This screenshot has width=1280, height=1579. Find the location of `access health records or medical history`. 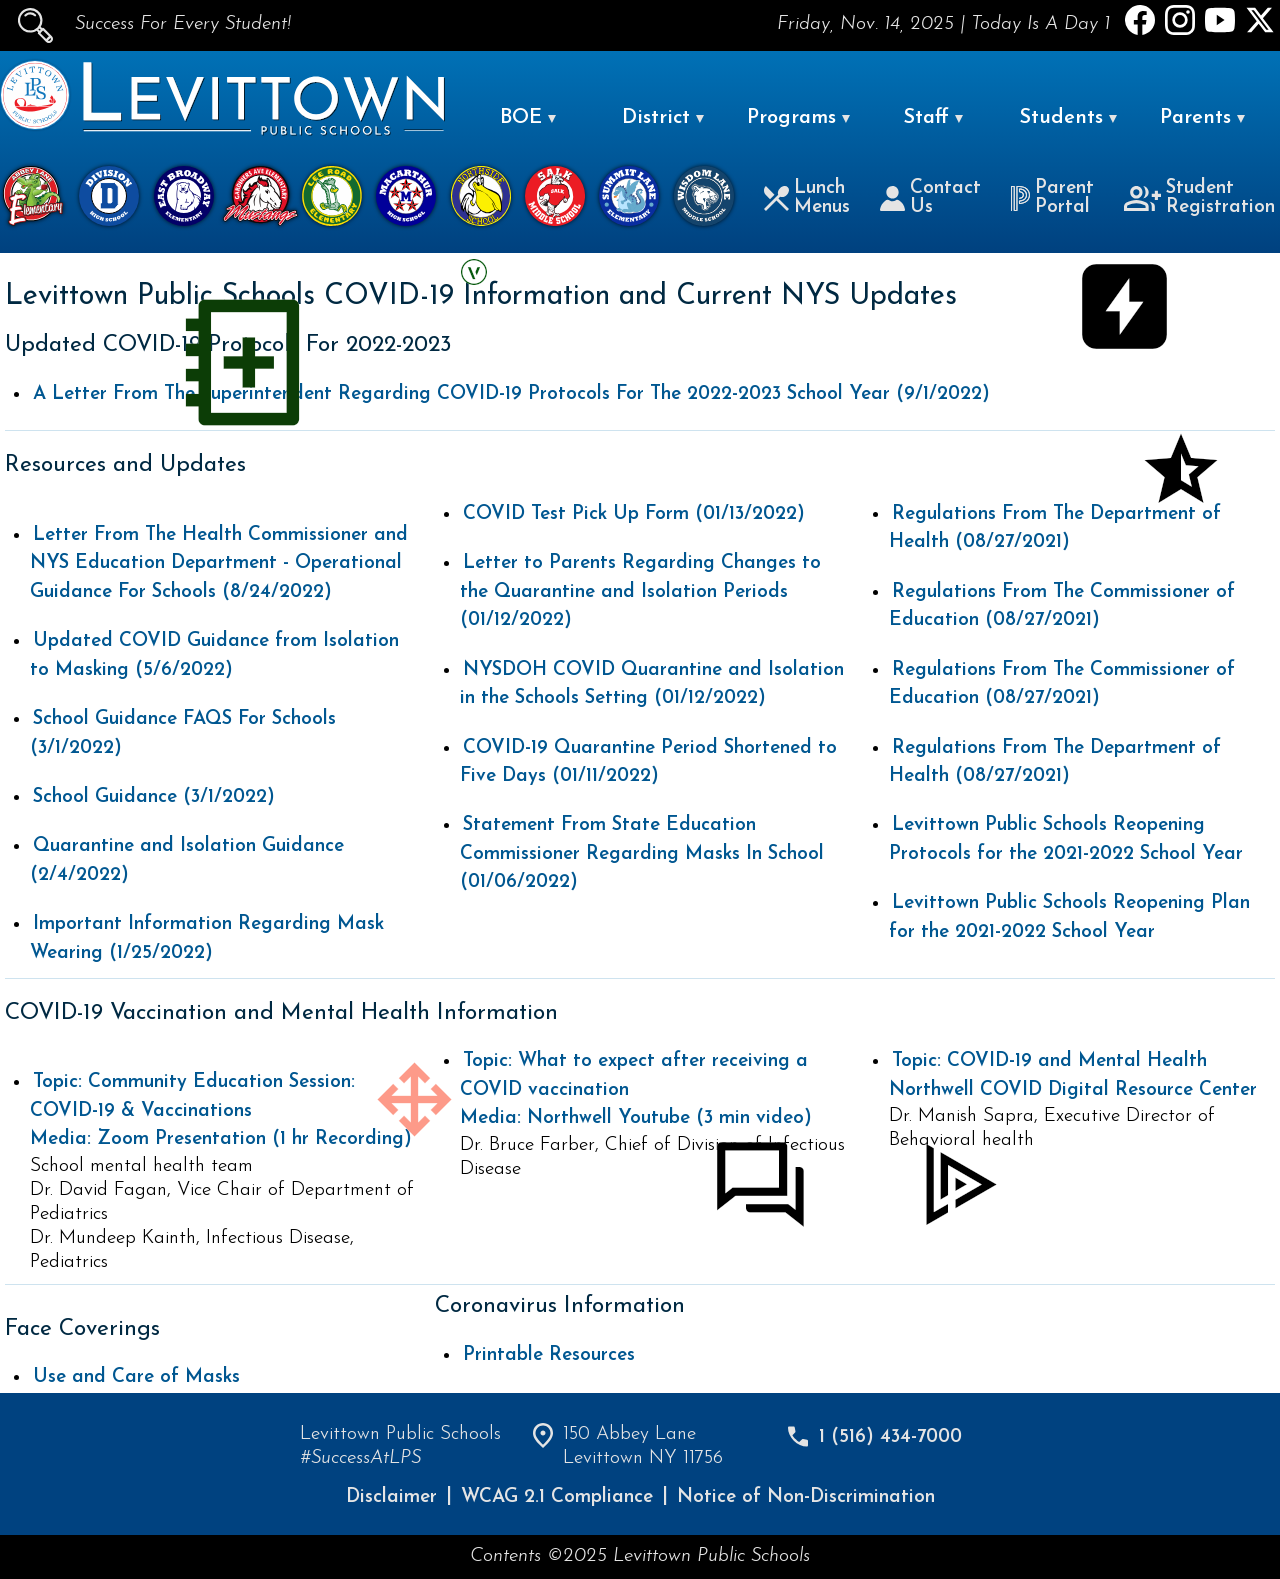

access health records or medical history is located at coordinates (242, 362).